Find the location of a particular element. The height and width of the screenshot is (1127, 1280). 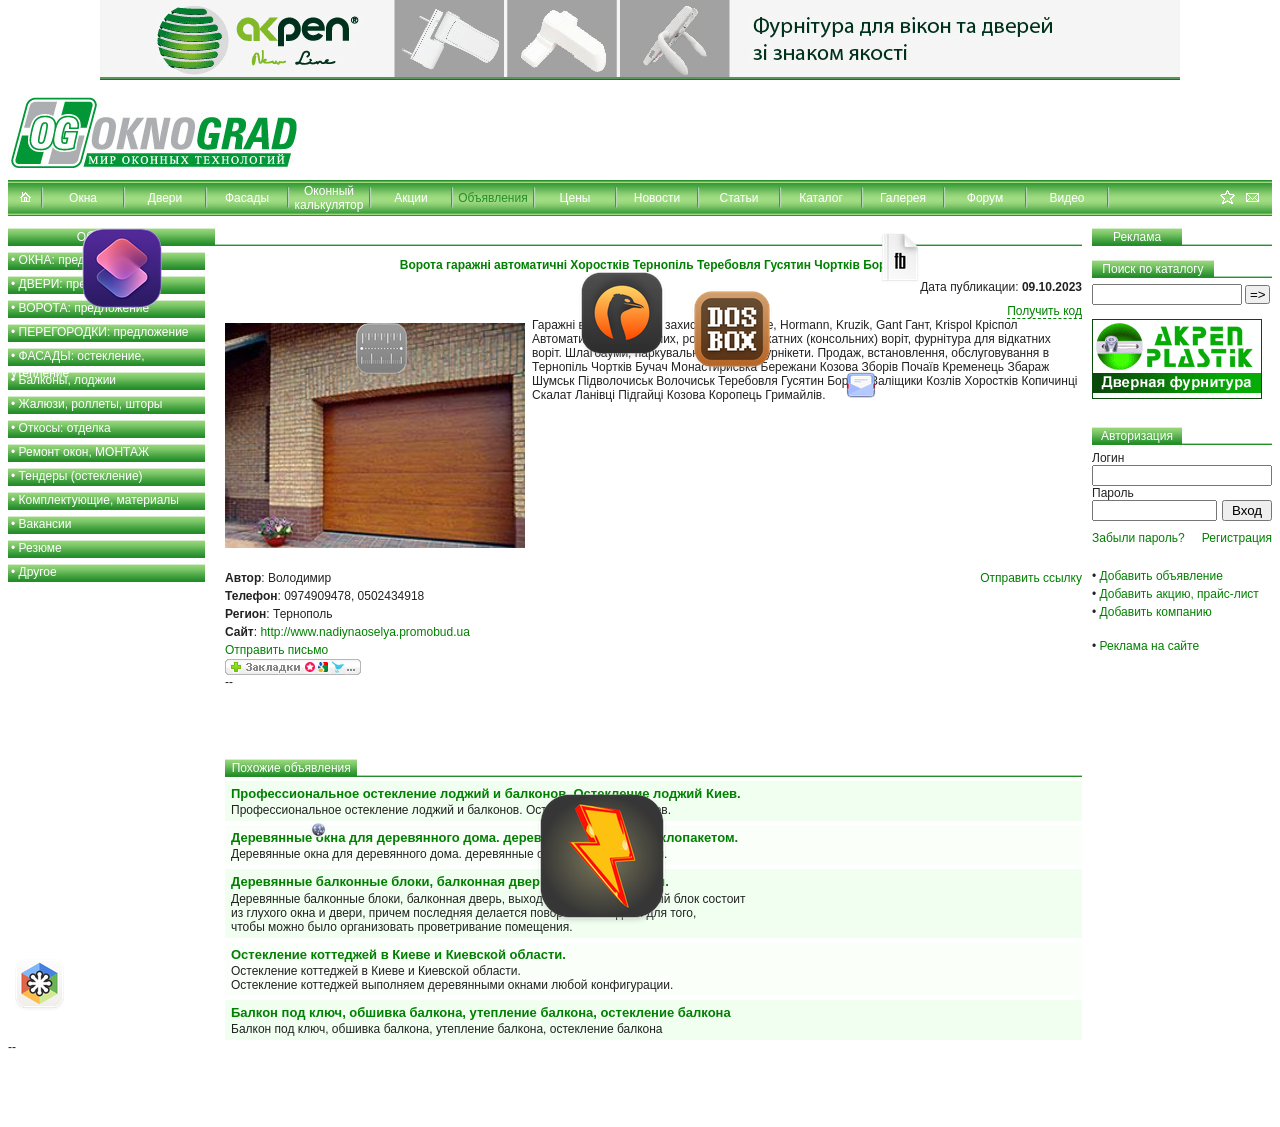

launch rvgl racing game is located at coordinates (602, 856).